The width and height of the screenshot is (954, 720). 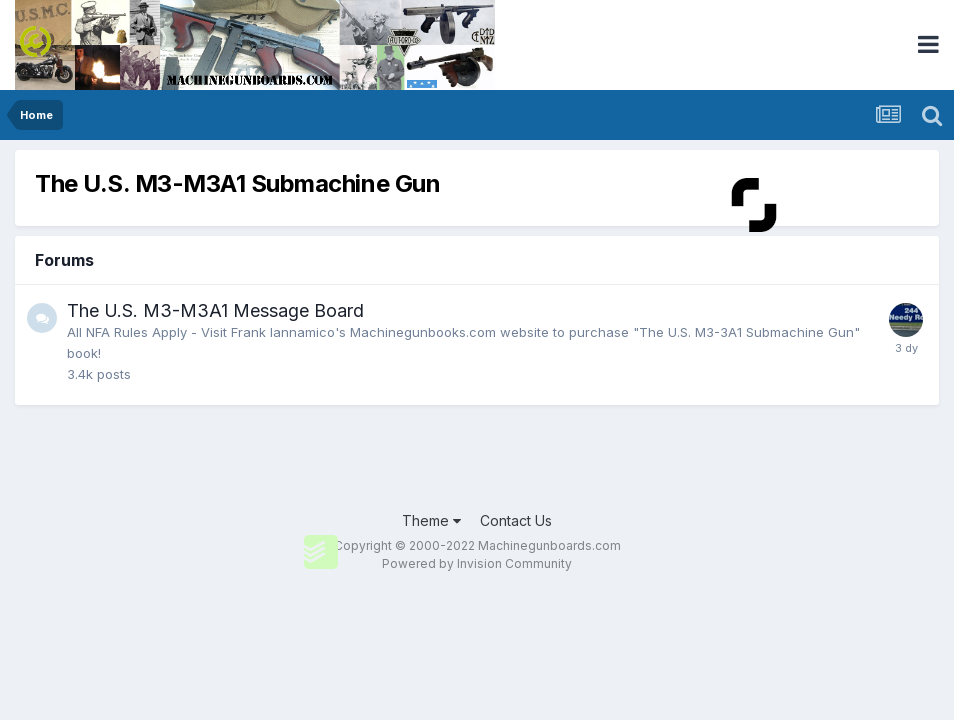 I want to click on open Todoist app, so click(x=321, y=552).